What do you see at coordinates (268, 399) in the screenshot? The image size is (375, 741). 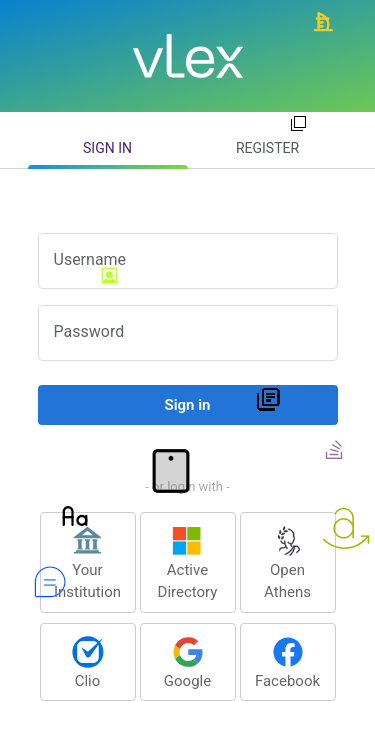 I see `access your document library` at bounding box center [268, 399].